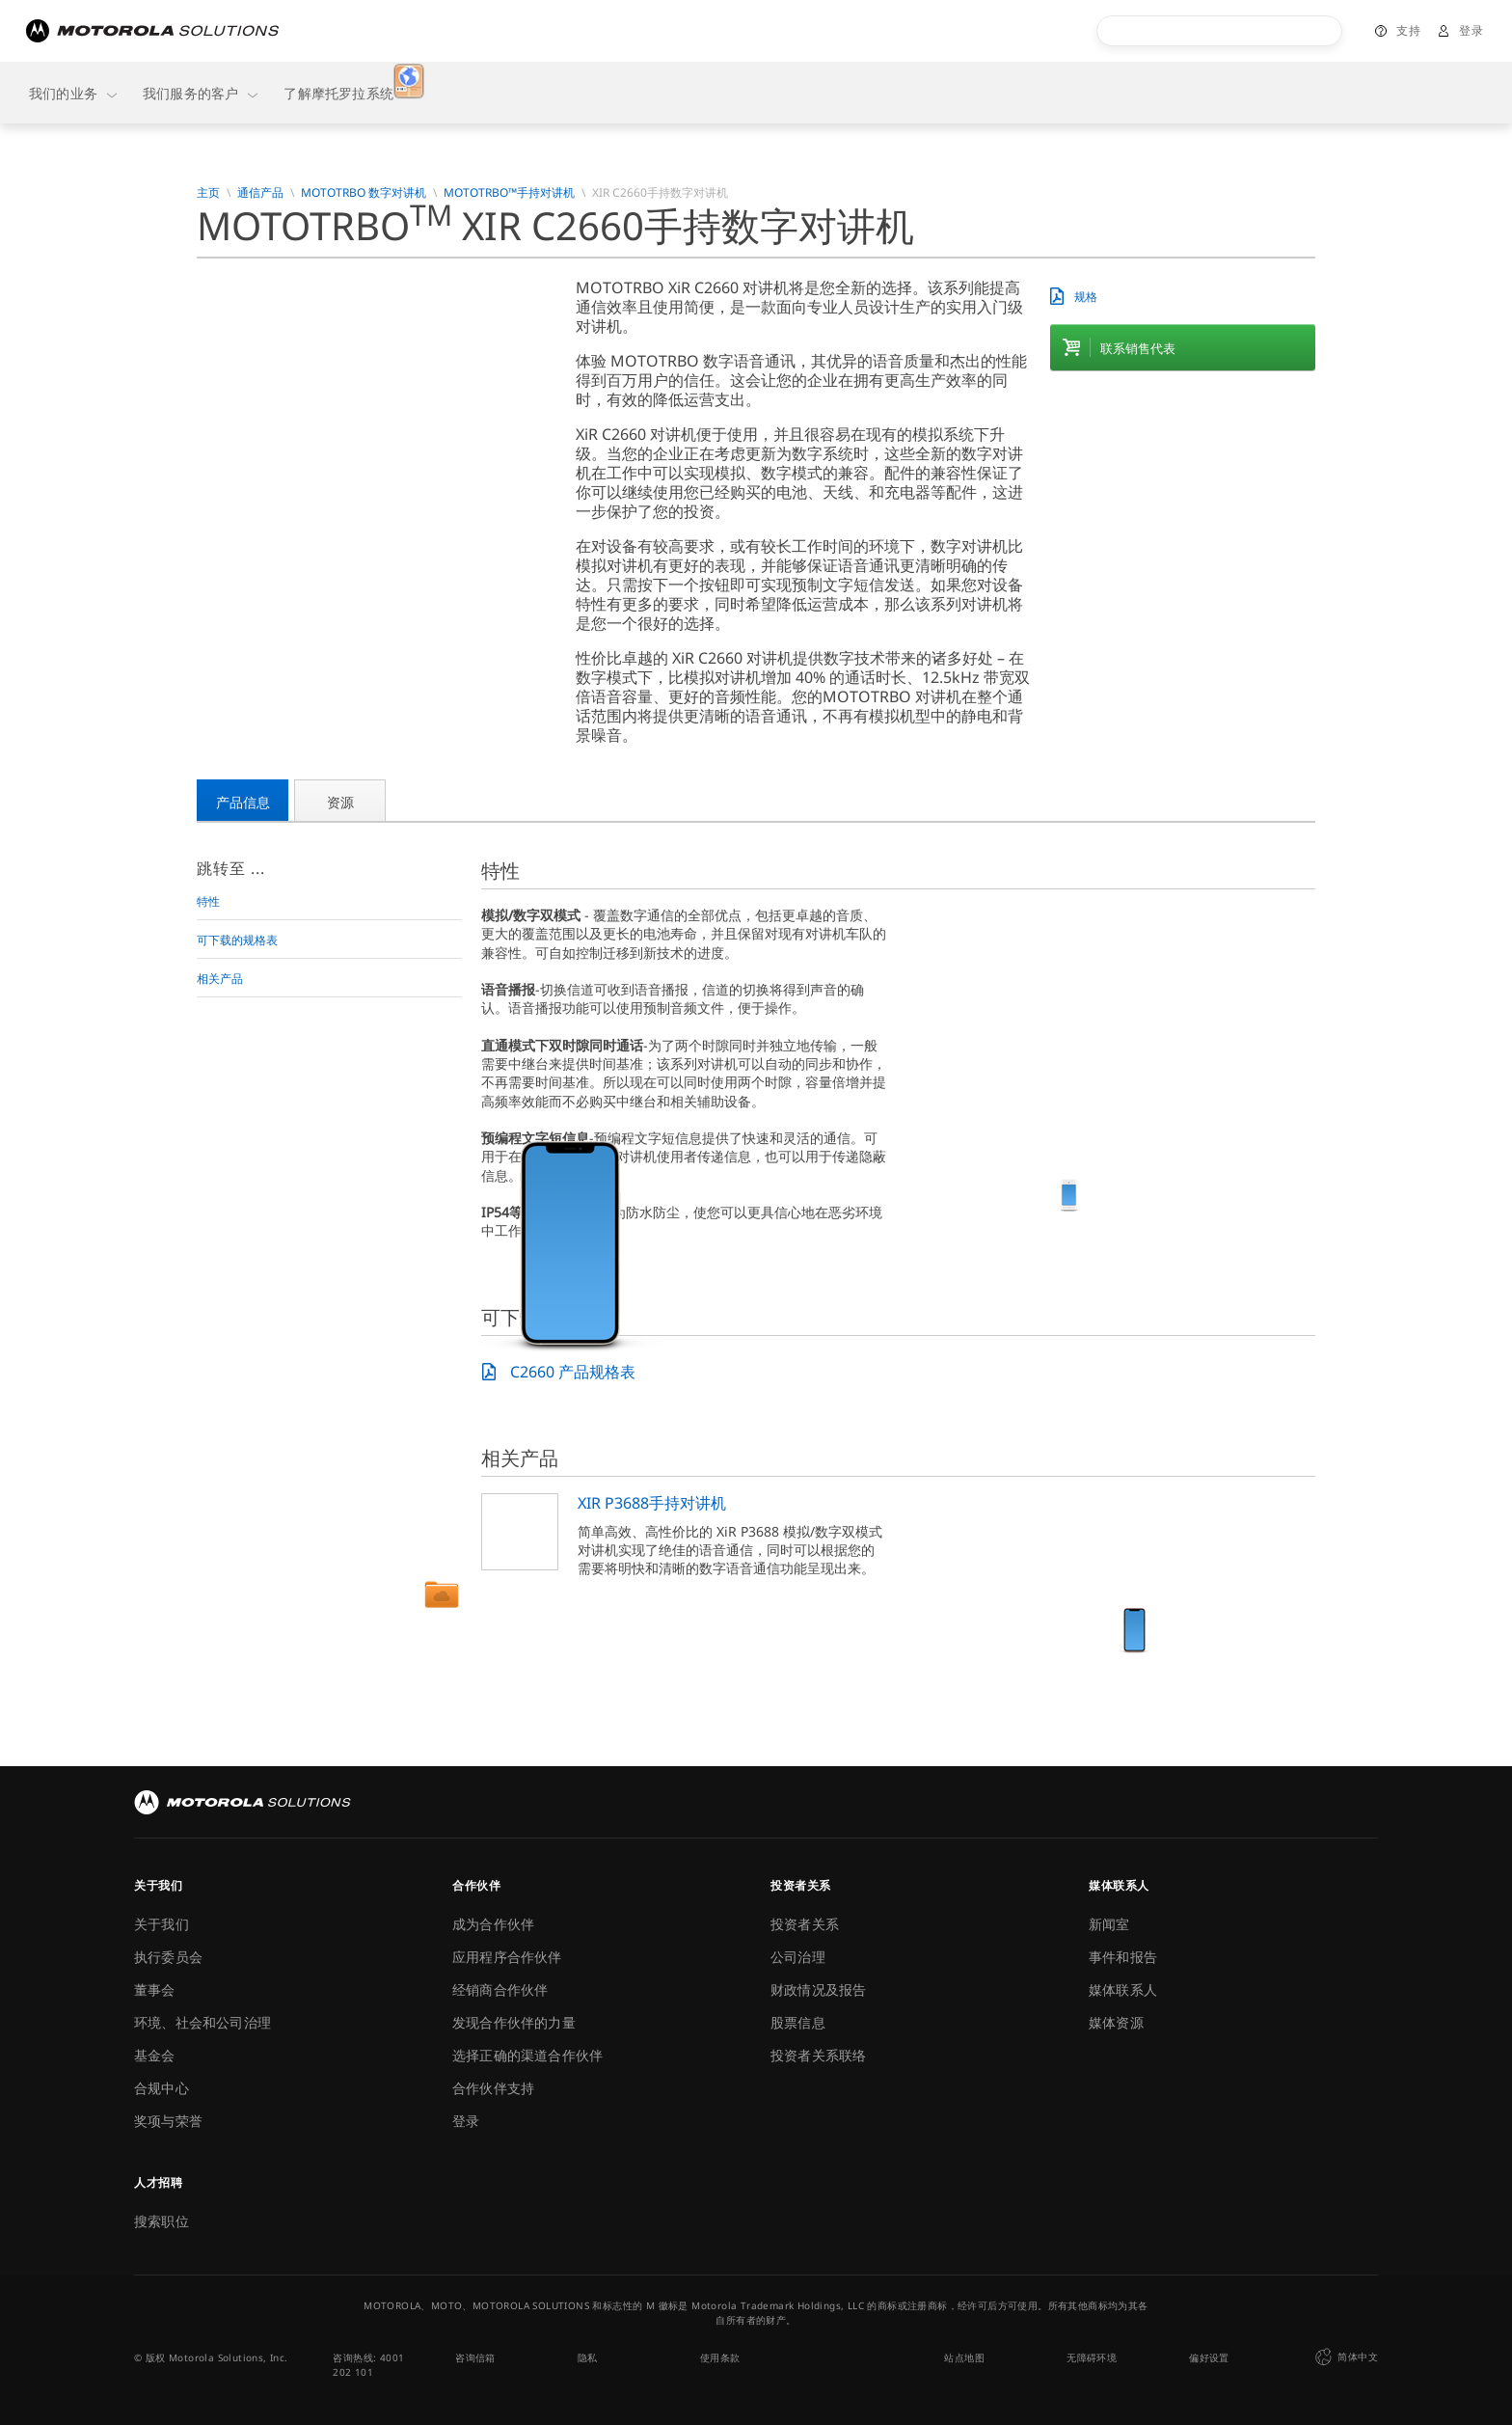 The width and height of the screenshot is (1512, 2425). I want to click on indicates package cache is being updated, so click(409, 81).